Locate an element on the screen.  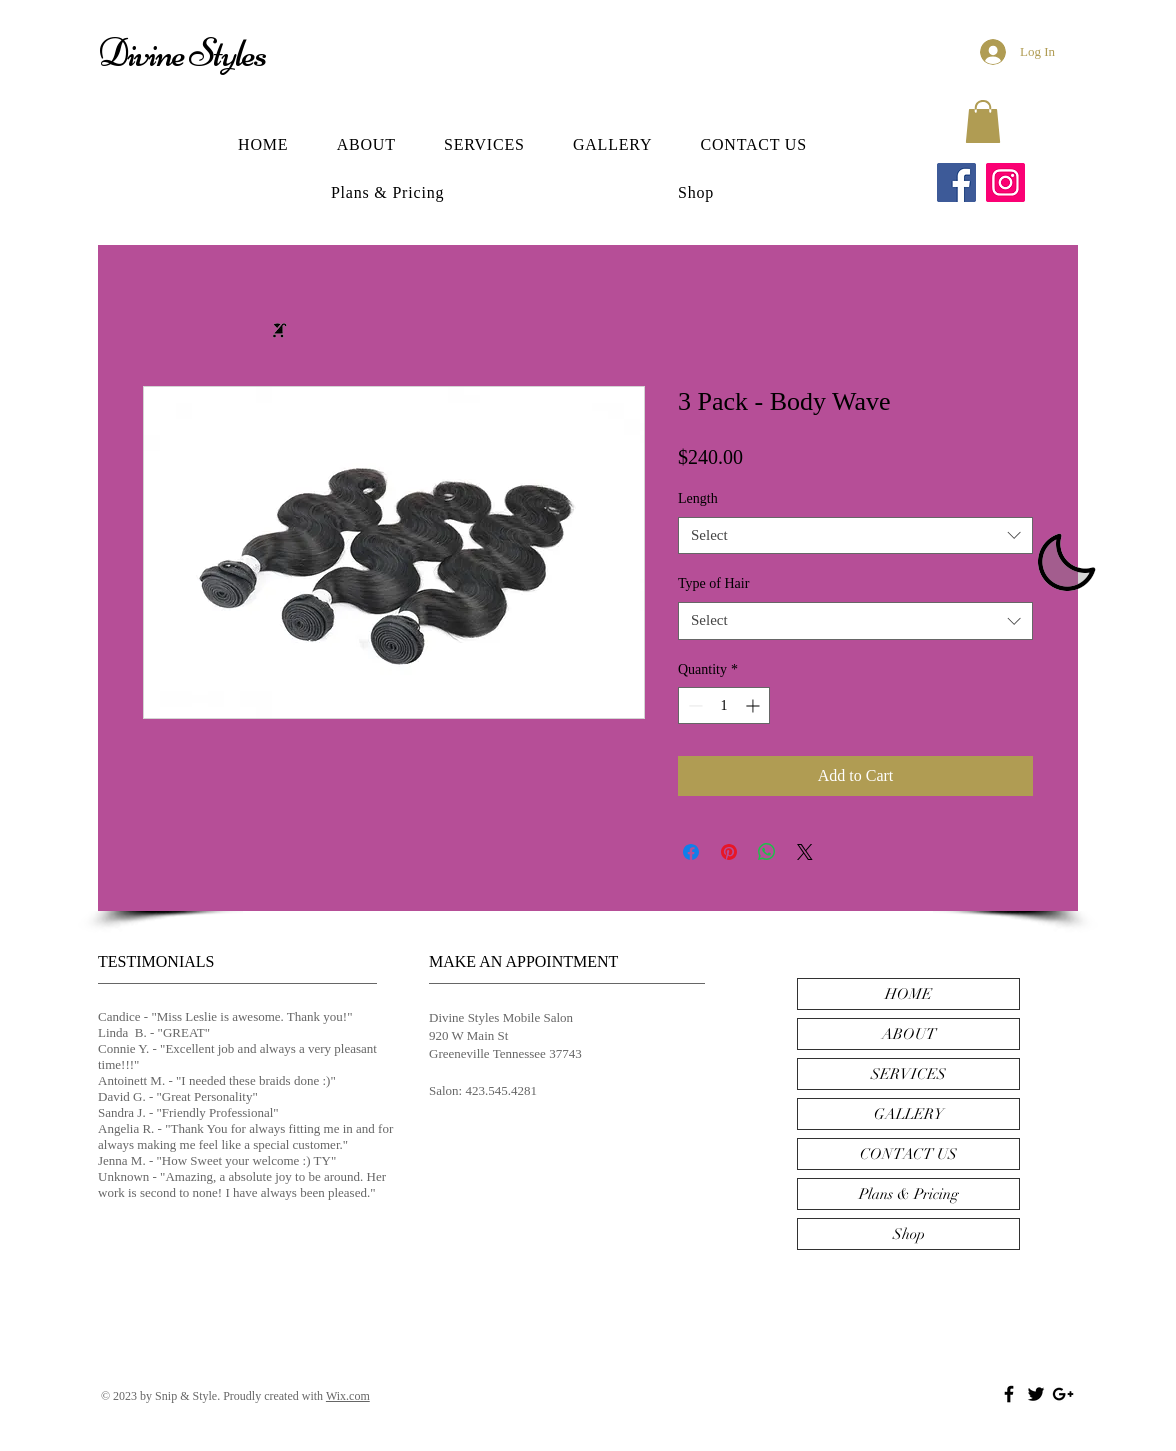
toggle dark mode or night theme is located at coordinates (1065, 564).